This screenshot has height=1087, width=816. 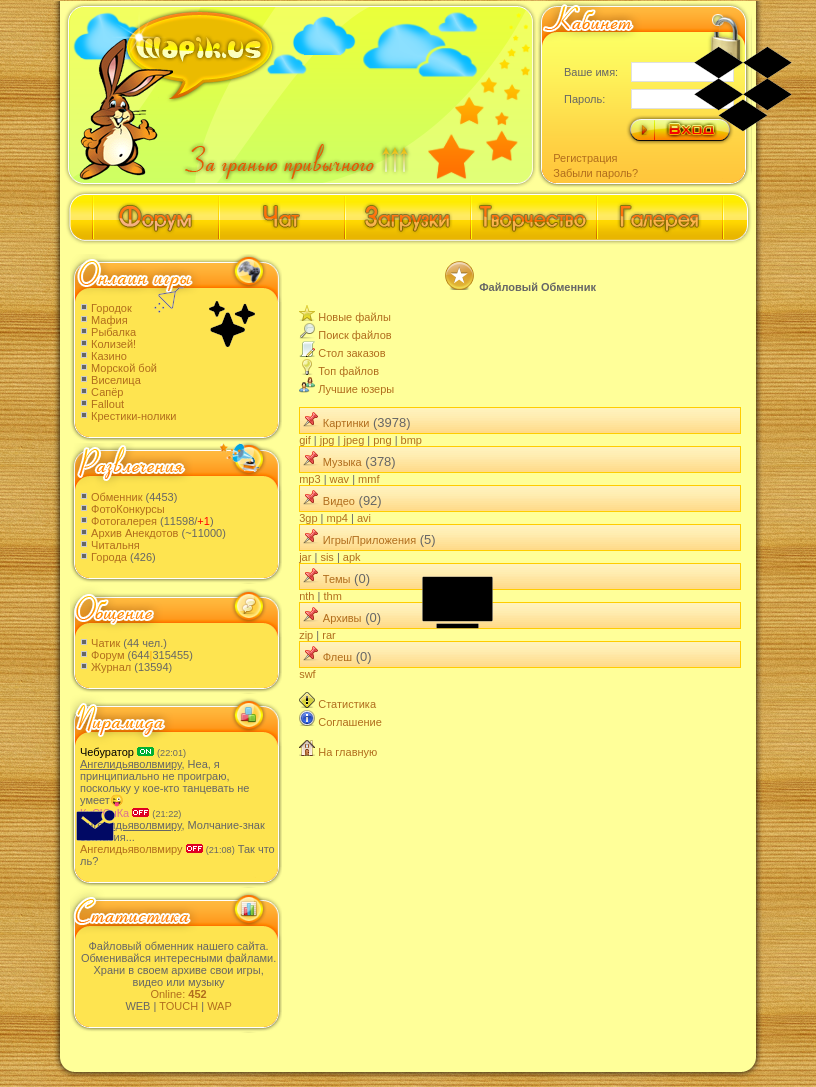 I want to click on access tv or video streaming features, so click(x=457, y=602).